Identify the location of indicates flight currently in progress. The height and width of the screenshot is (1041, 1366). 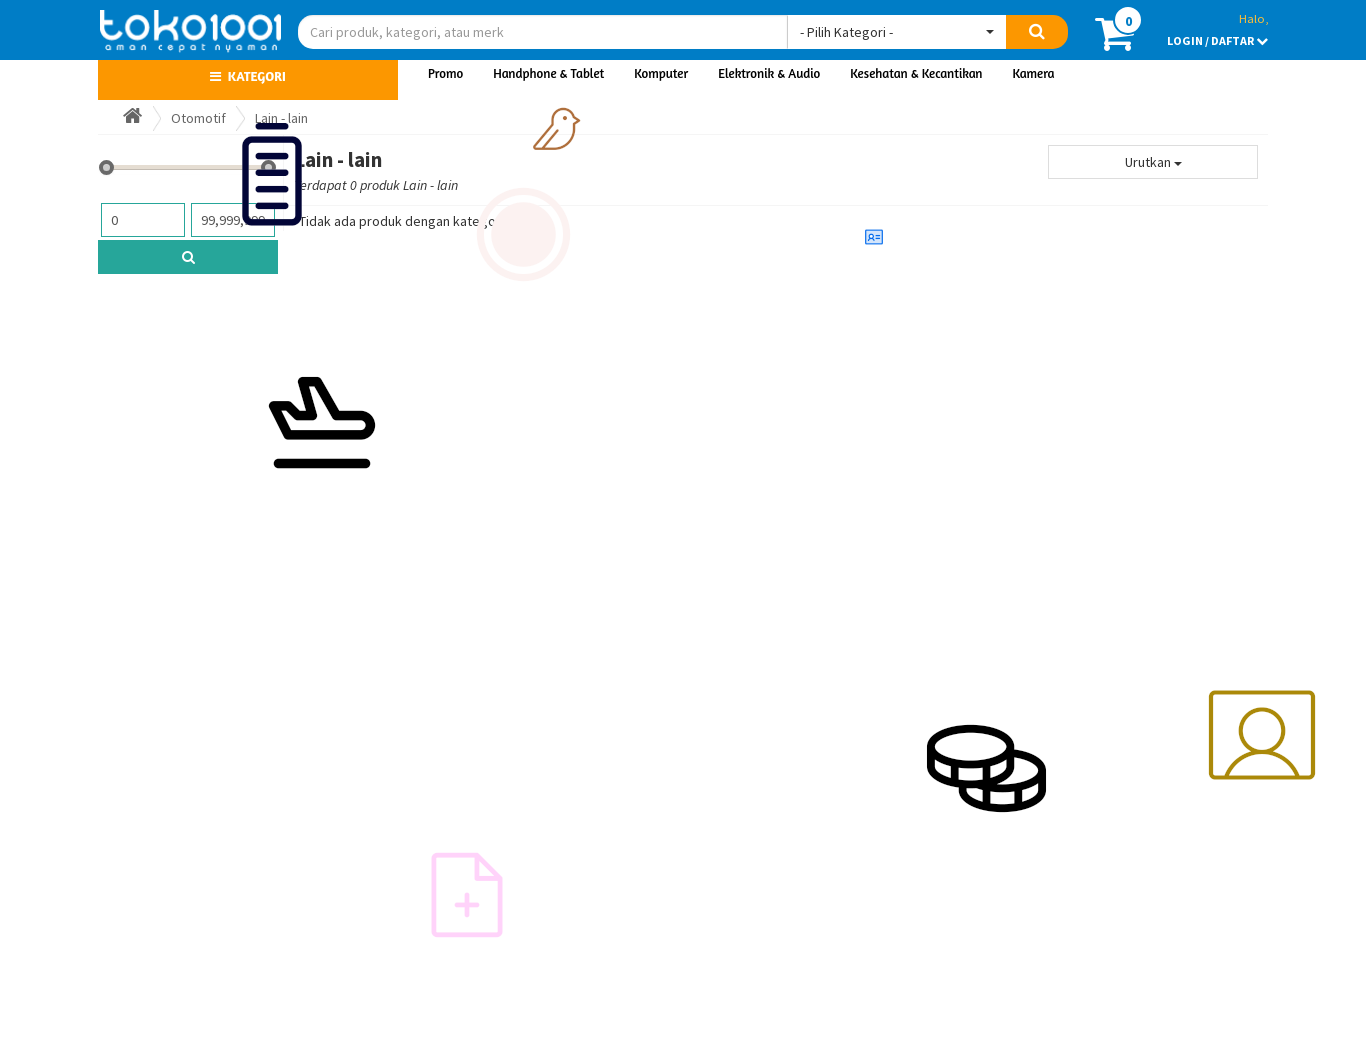
(322, 420).